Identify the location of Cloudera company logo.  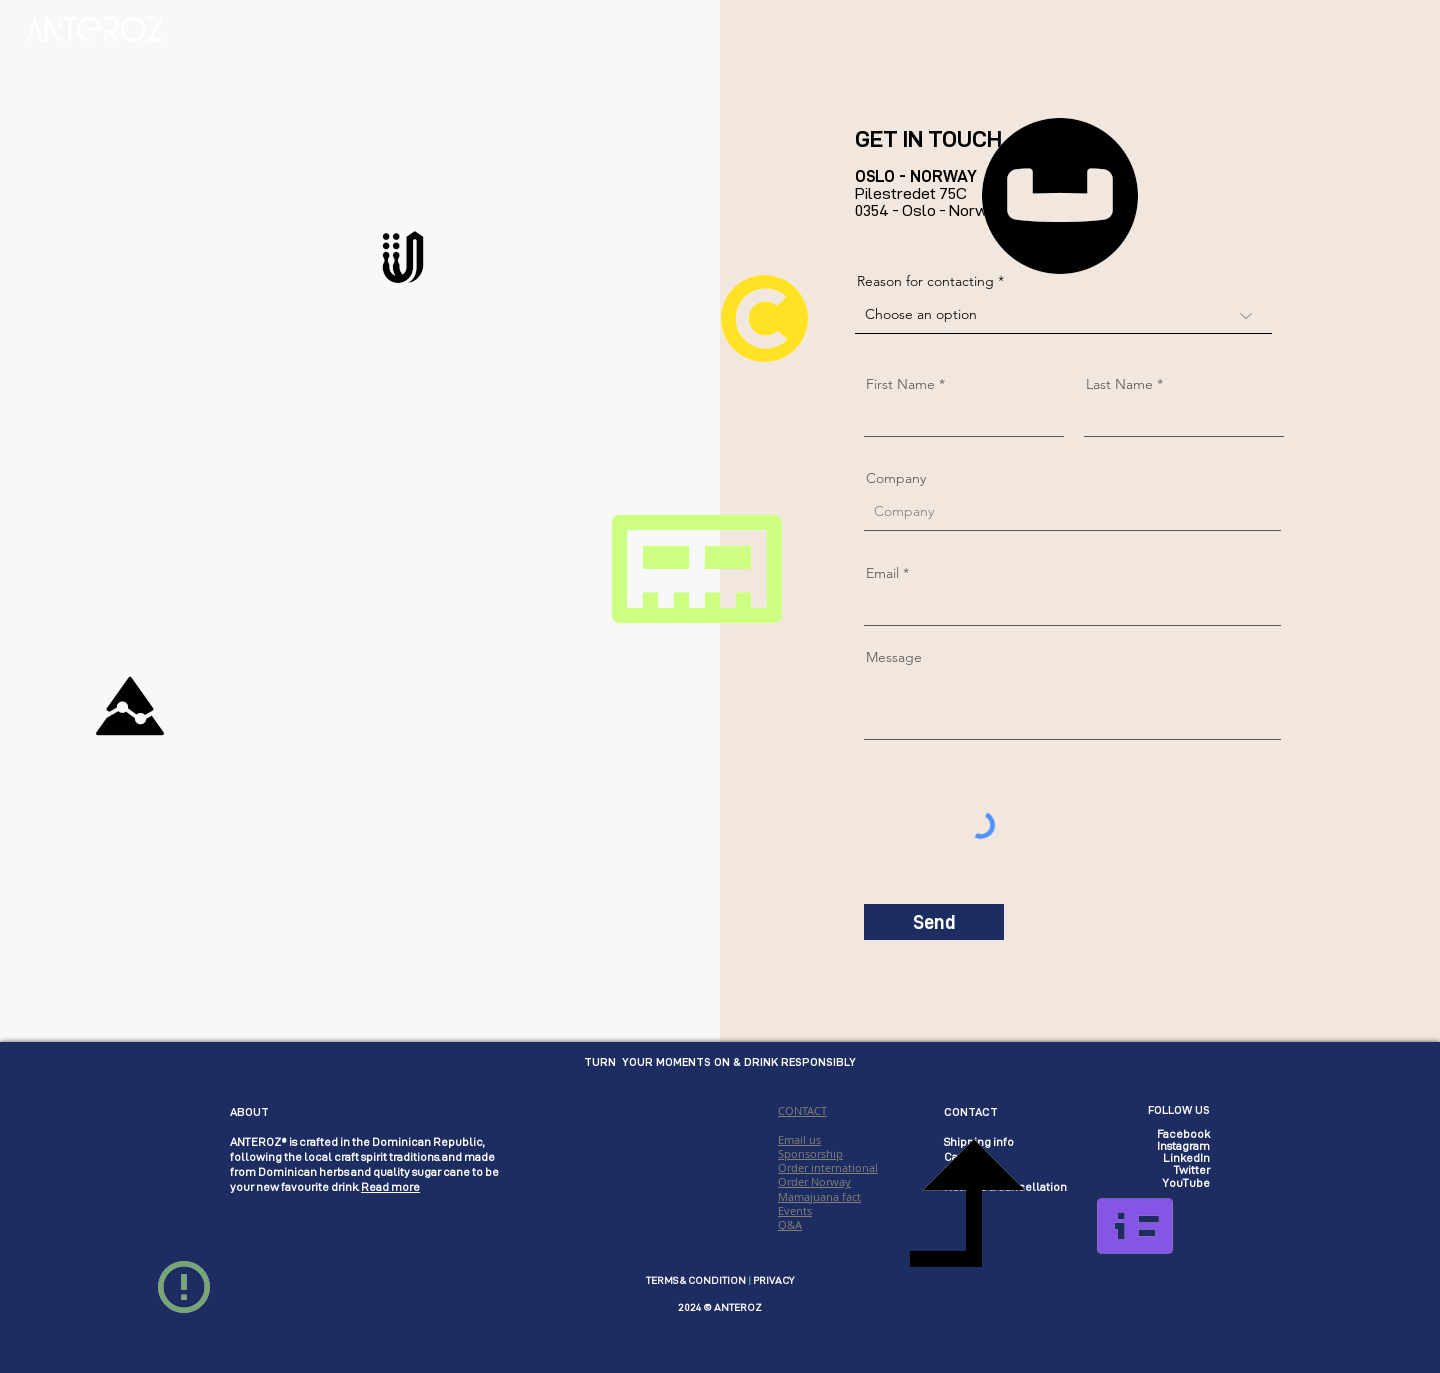
(764, 318).